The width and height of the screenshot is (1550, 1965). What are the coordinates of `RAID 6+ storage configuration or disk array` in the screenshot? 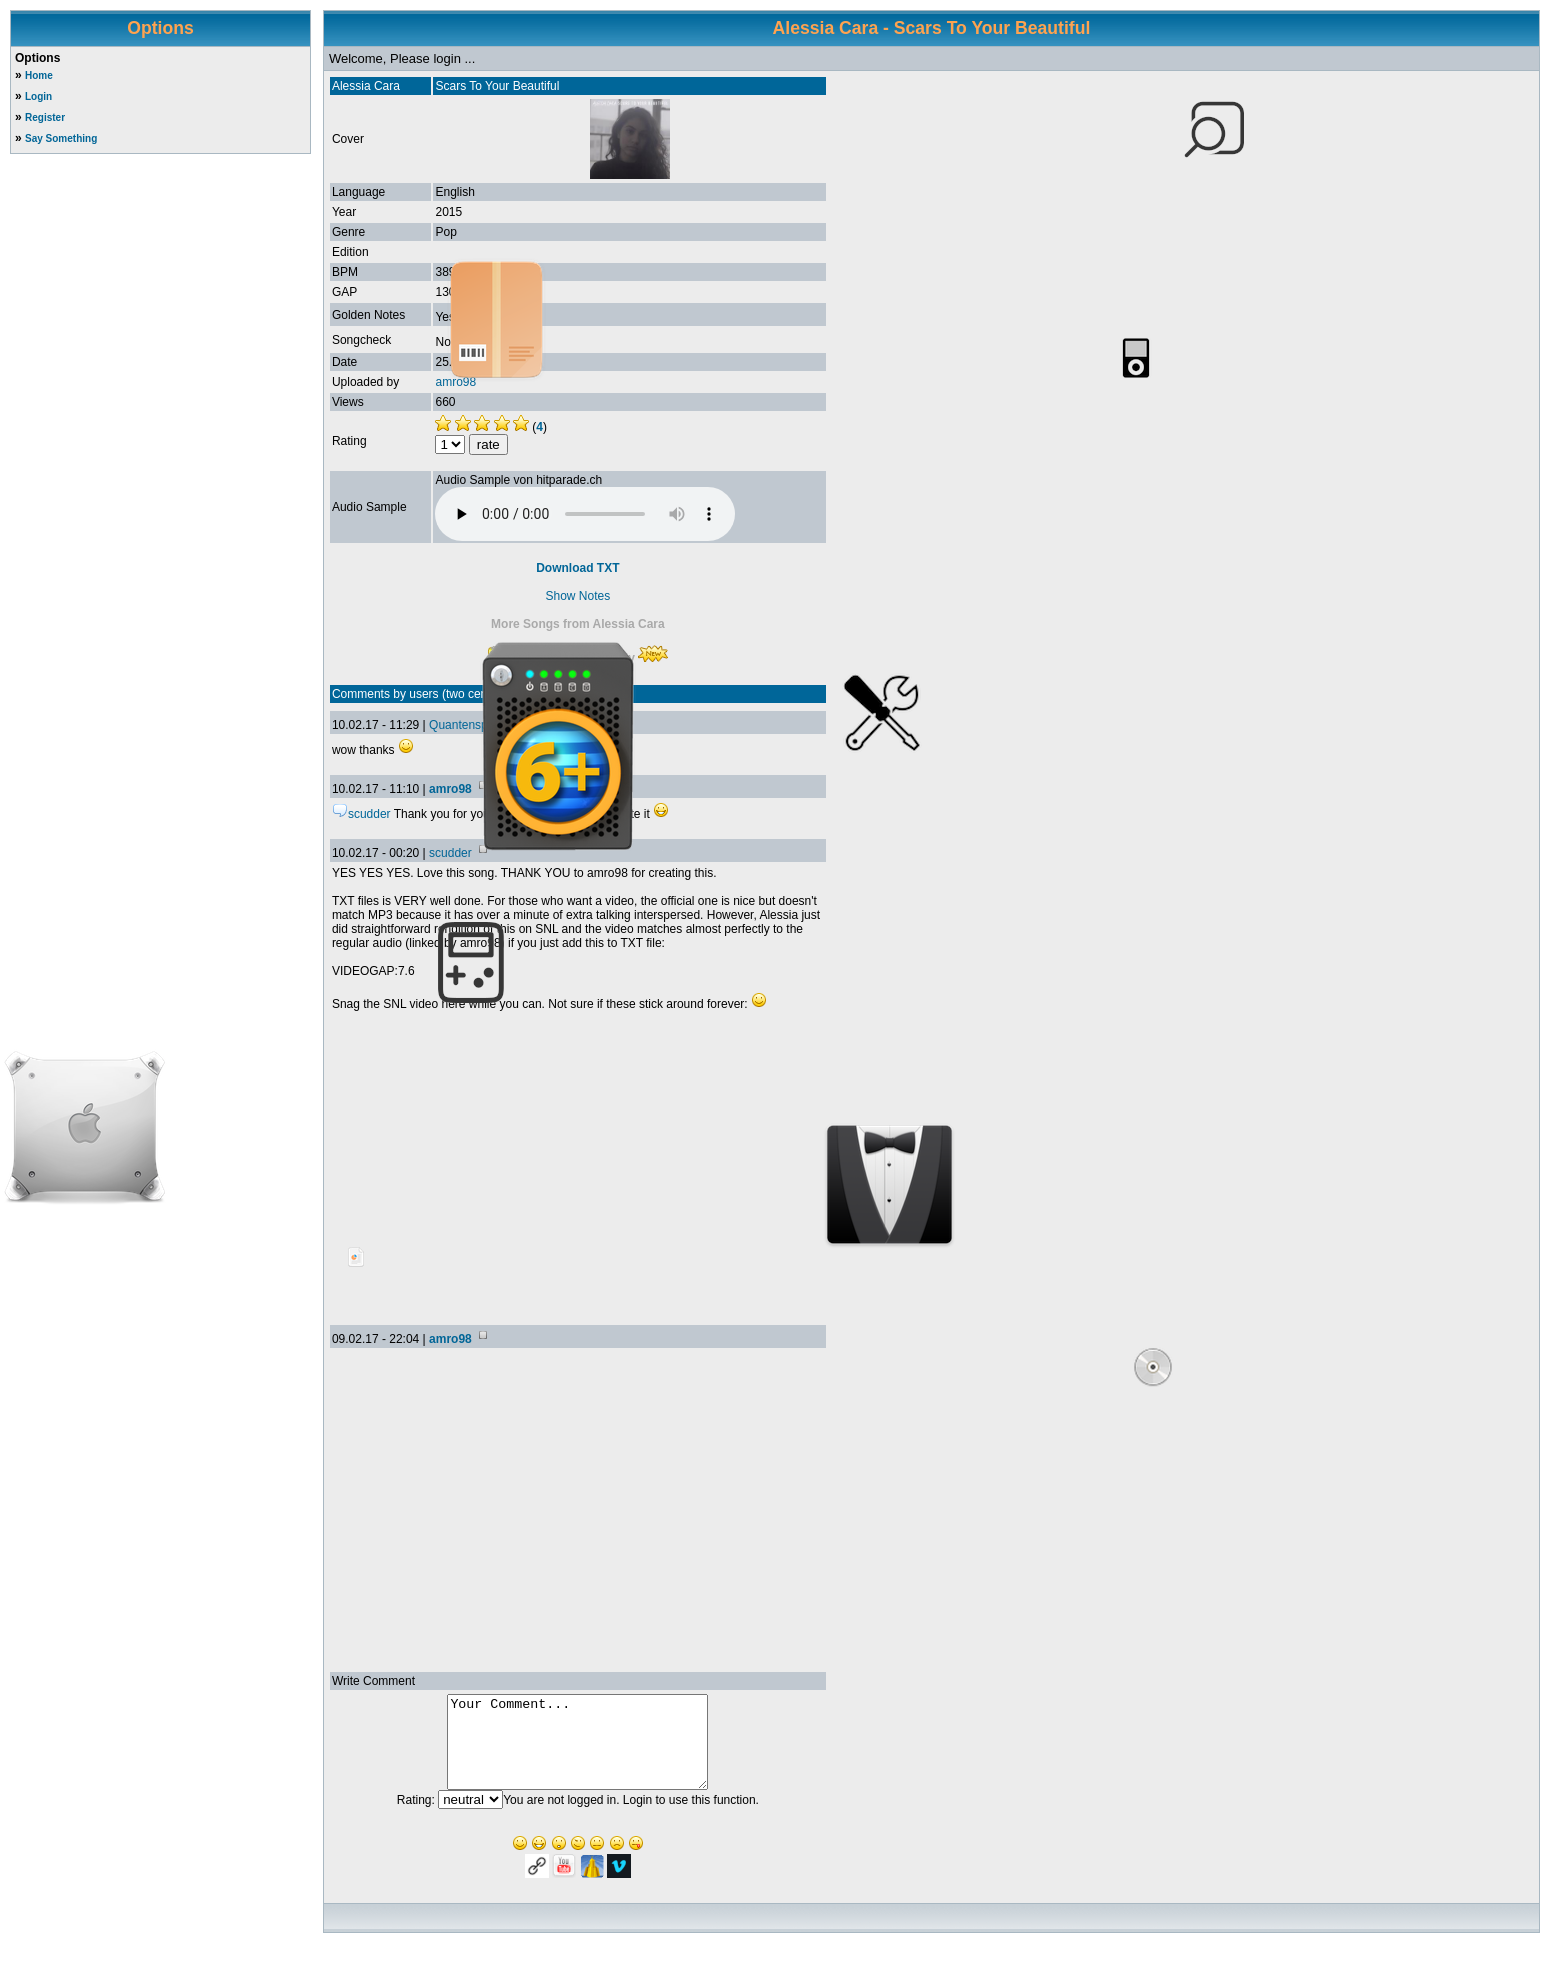 It's located at (558, 746).